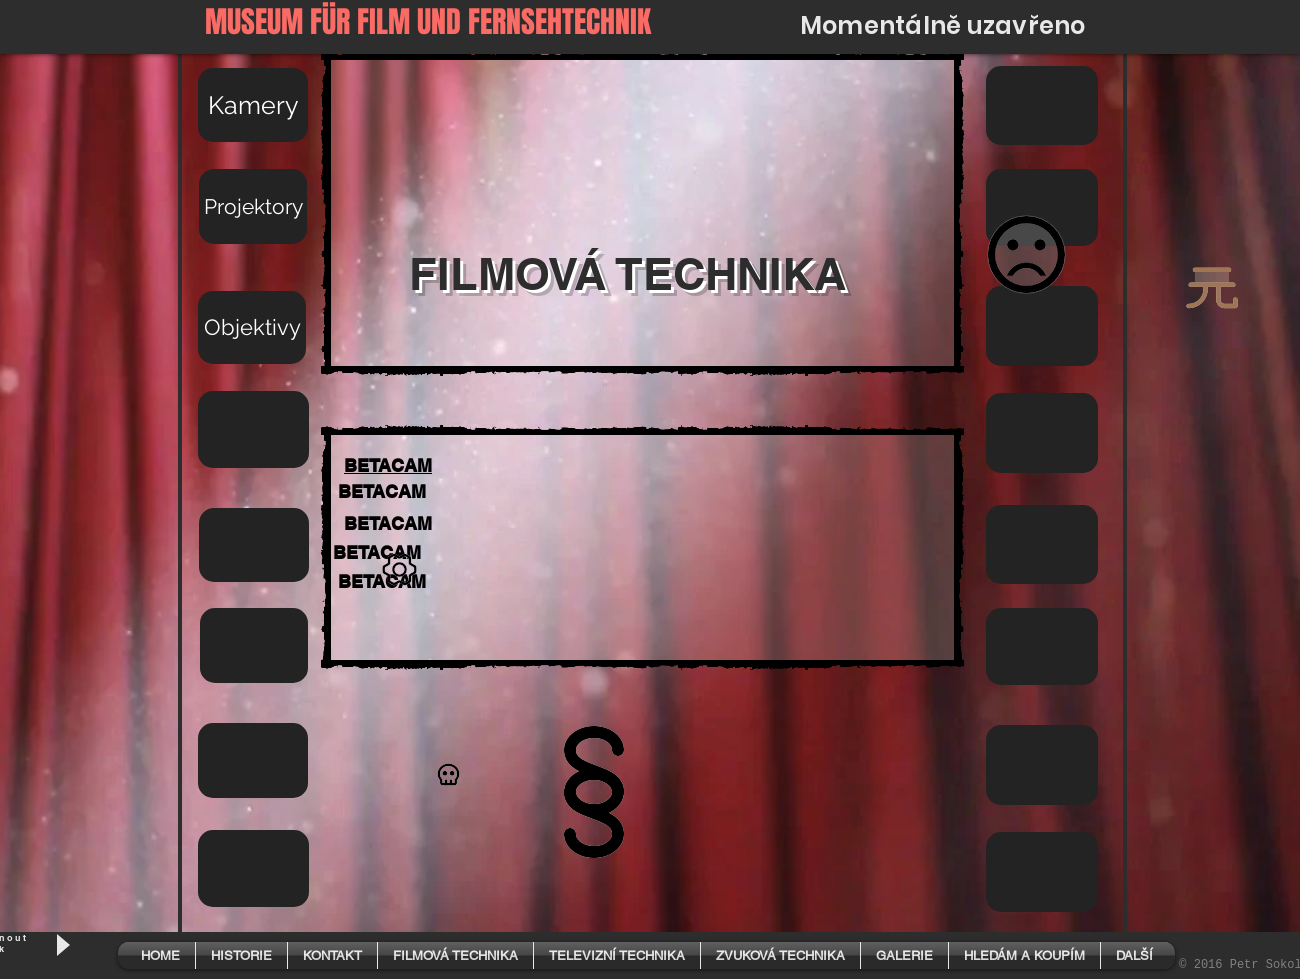  I want to click on view or convert to chinese yuan currency, so click(1212, 289).